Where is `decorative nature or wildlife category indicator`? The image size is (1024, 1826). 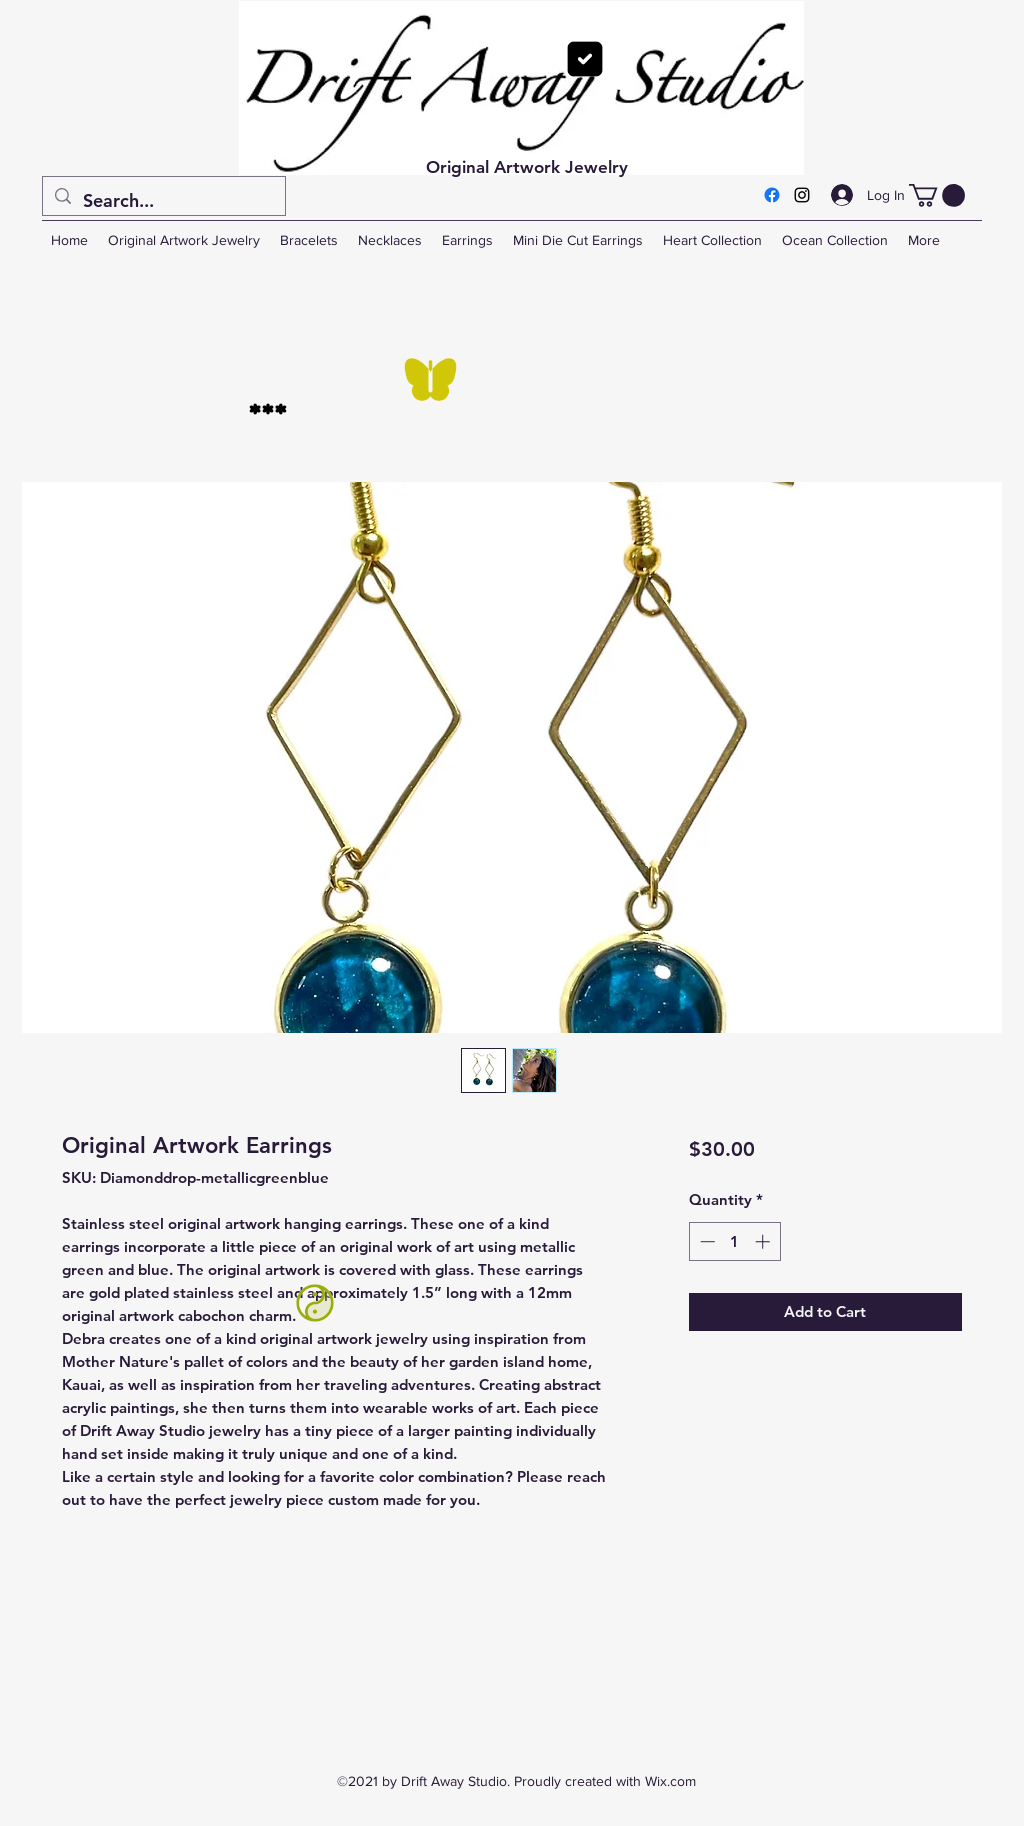 decorative nature or wildlife category indicator is located at coordinates (430, 378).